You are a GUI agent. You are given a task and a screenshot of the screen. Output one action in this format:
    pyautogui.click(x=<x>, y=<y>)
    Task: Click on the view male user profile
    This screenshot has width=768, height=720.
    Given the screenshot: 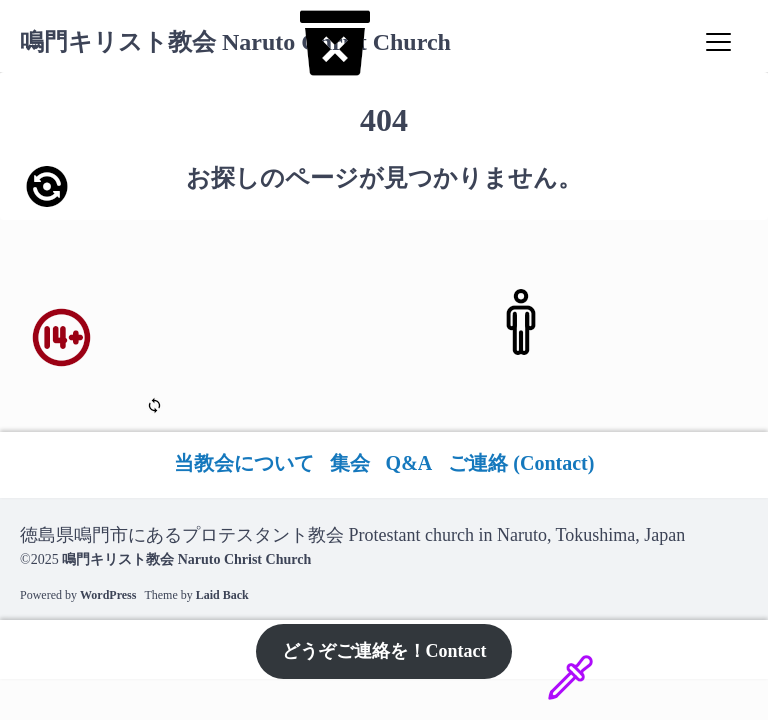 What is the action you would take?
    pyautogui.click(x=521, y=322)
    